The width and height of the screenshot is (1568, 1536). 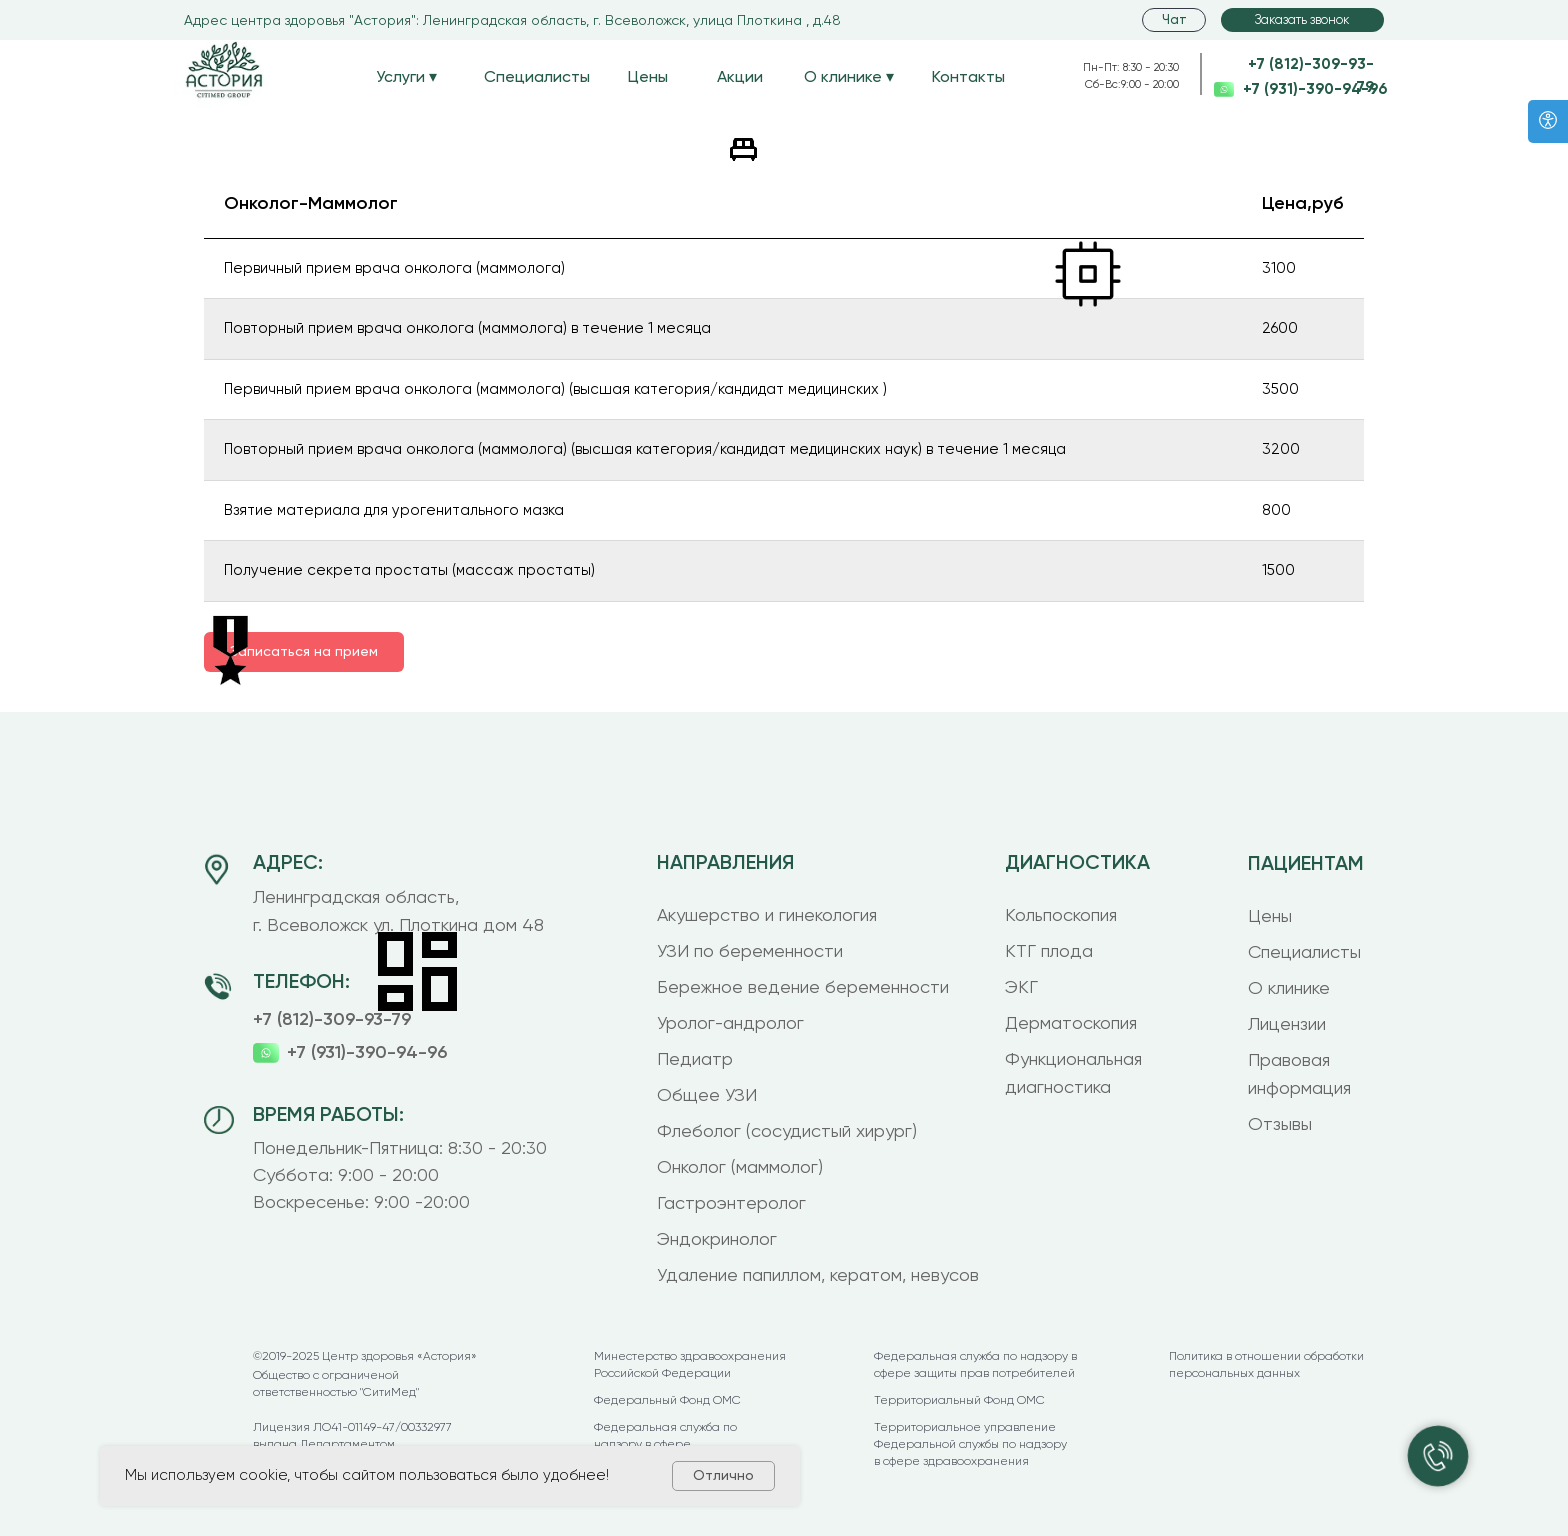 What do you see at coordinates (1088, 274) in the screenshot?
I see `view system processor information` at bounding box center [1088, 274].